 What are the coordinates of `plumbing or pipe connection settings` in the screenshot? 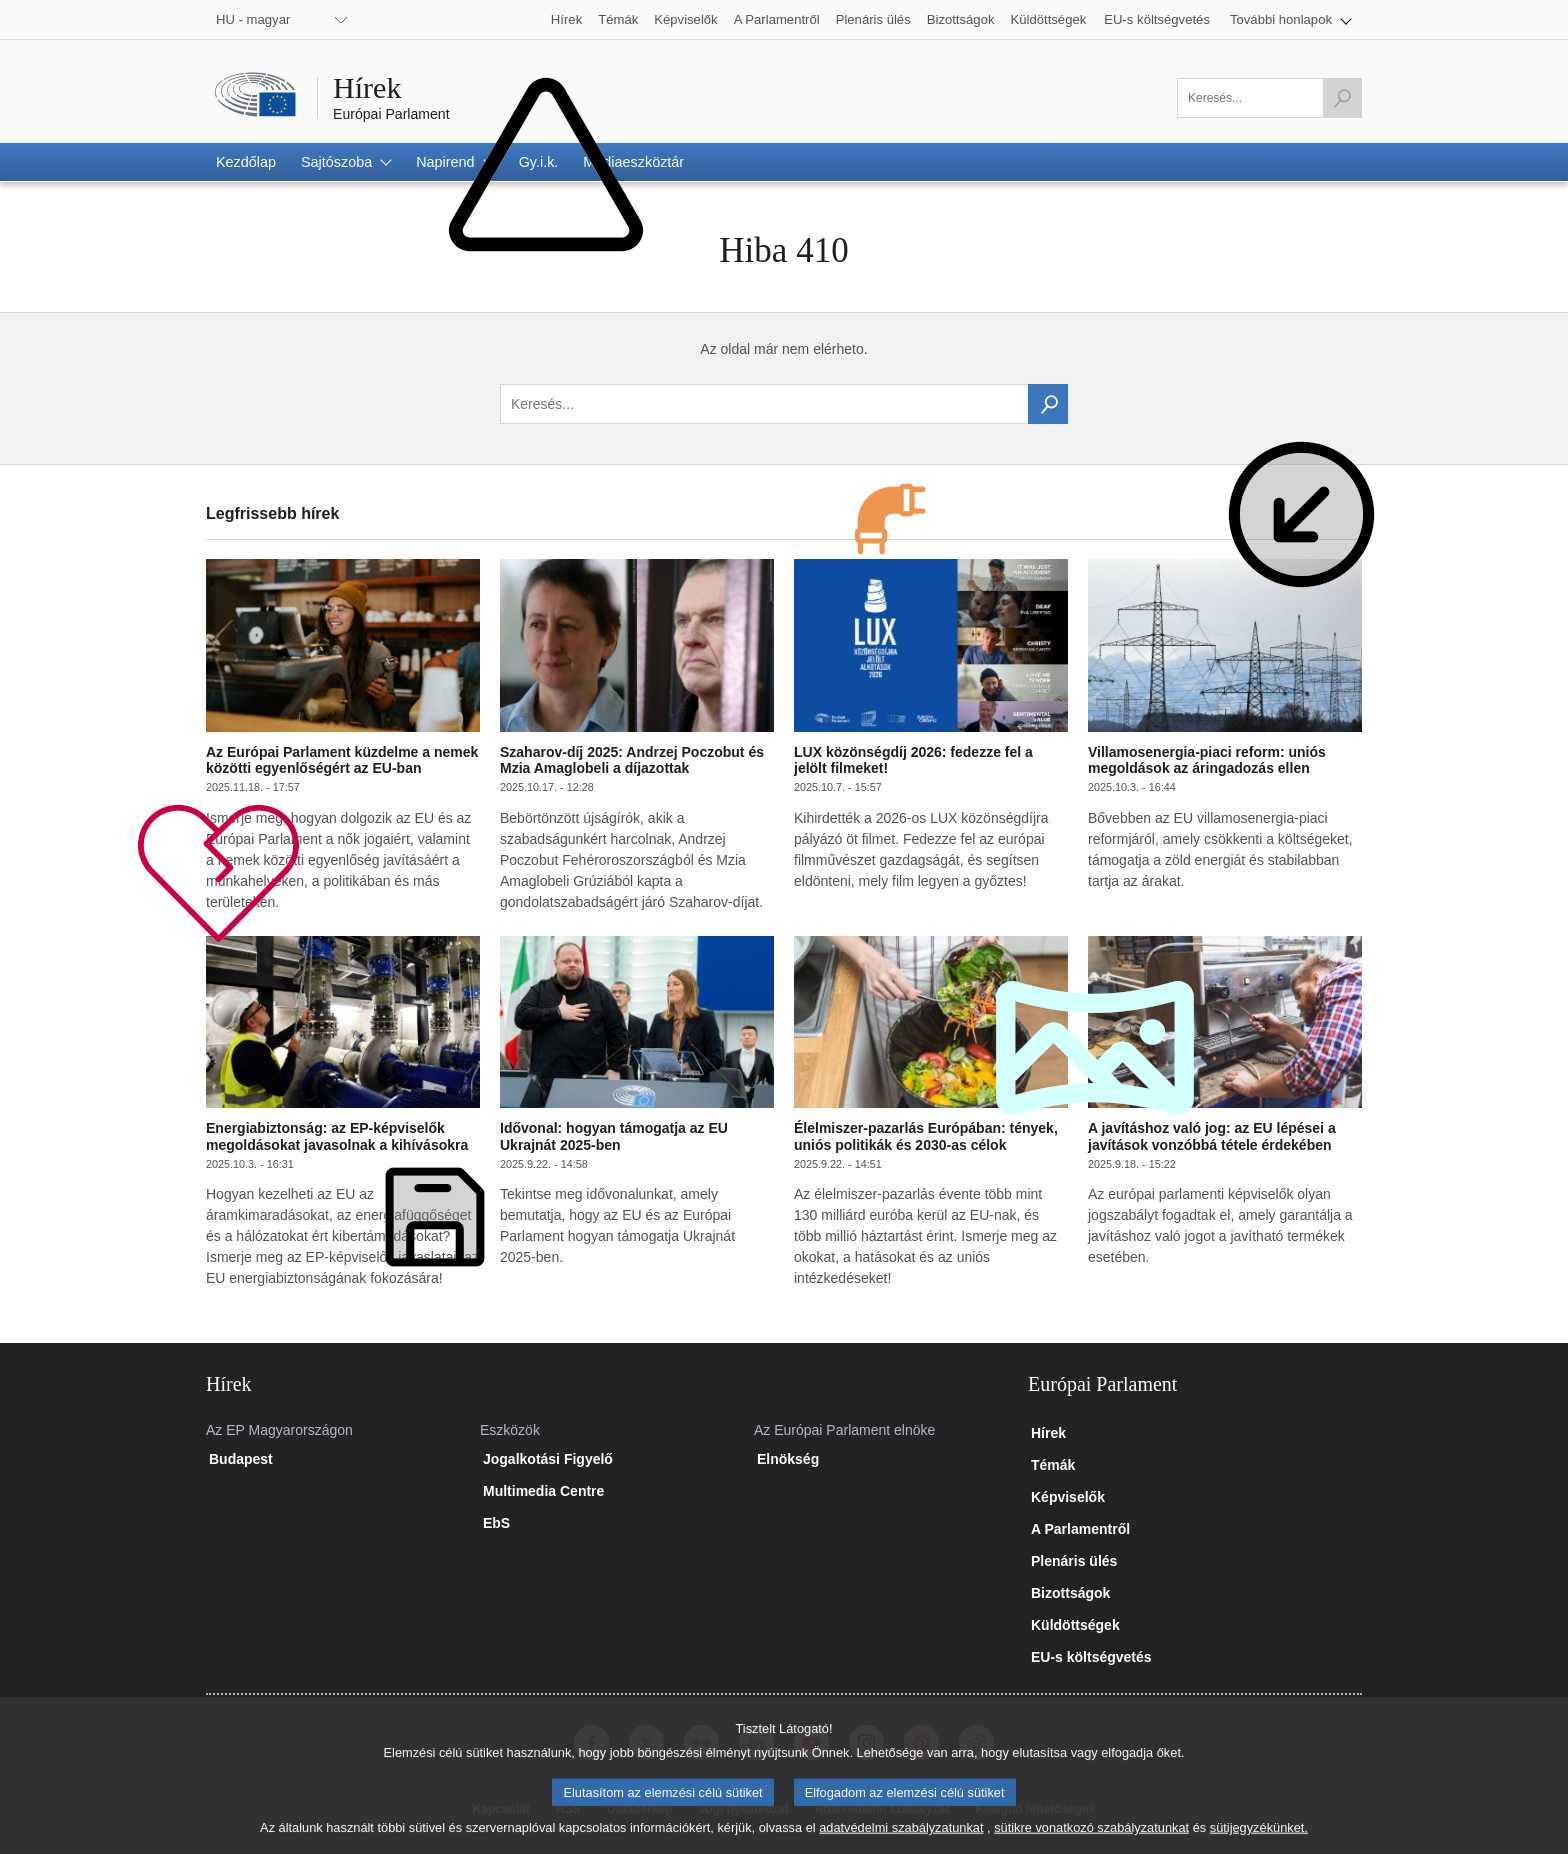 It's located at (887, 516).